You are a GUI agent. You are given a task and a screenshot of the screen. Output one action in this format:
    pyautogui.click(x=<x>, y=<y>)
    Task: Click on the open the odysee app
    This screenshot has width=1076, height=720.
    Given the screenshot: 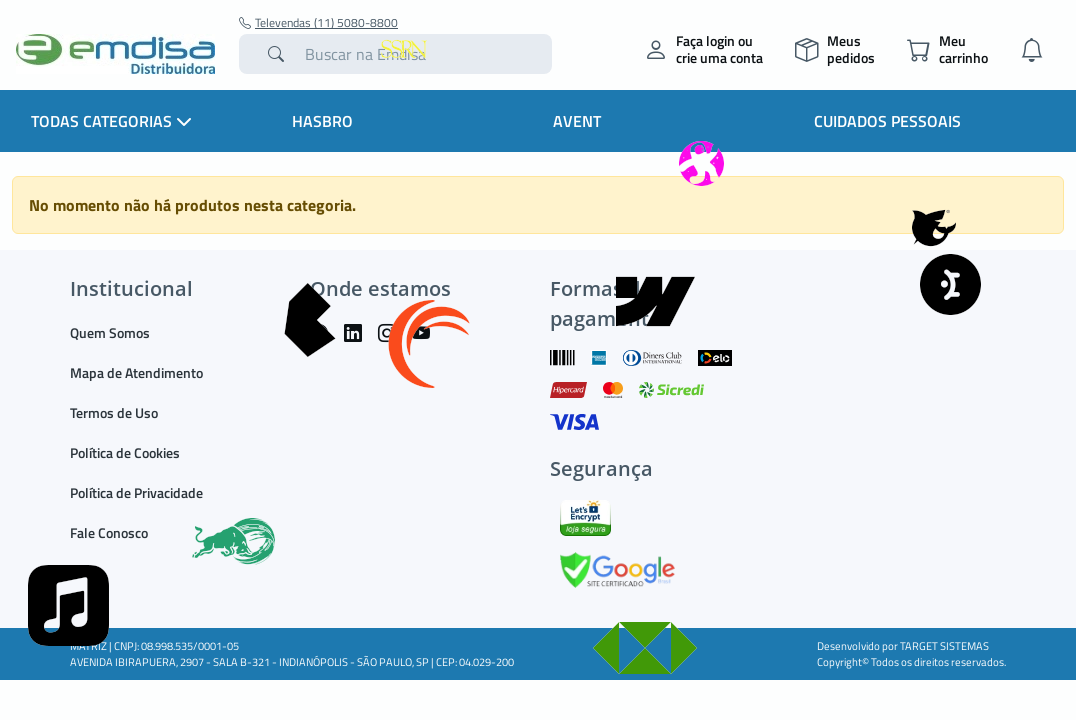 What is the action you would take?
    pyautogui.click(x=701, y=163)
    